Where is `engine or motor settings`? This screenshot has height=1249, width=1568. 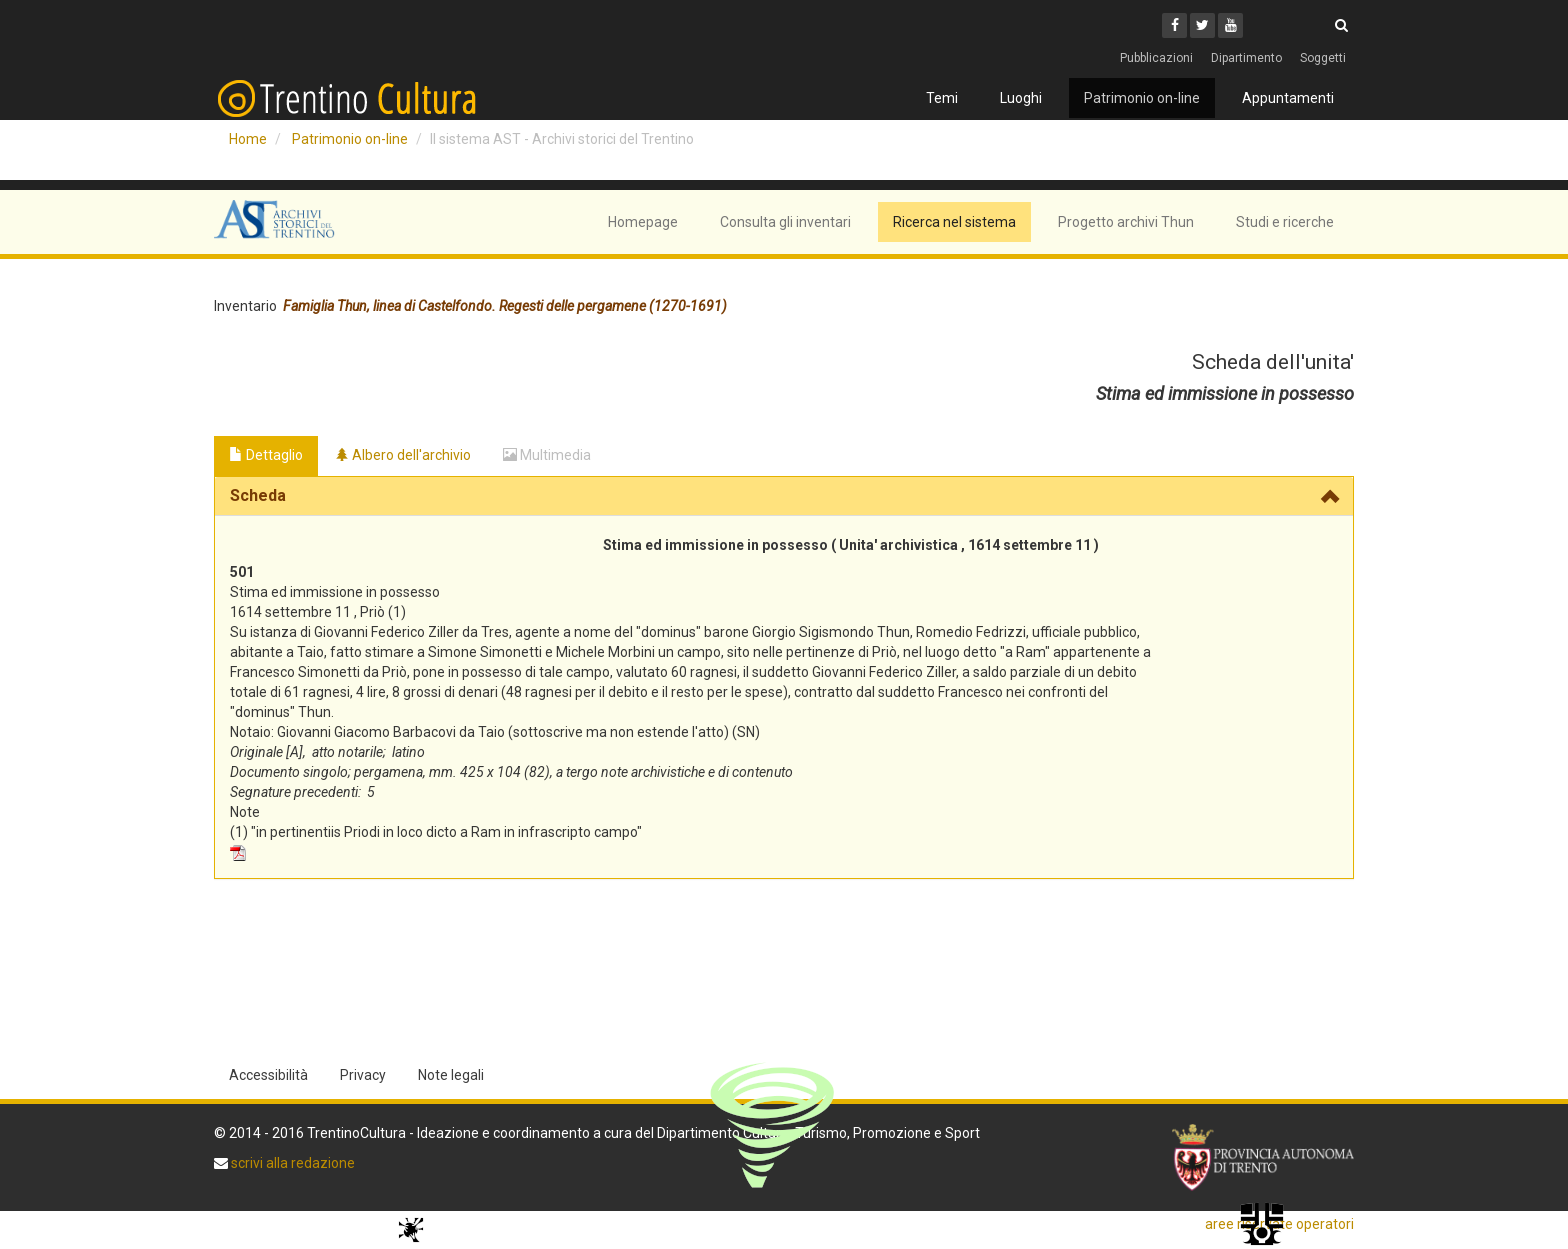
engine or motor settings is located at coordinates (1262, 1224).